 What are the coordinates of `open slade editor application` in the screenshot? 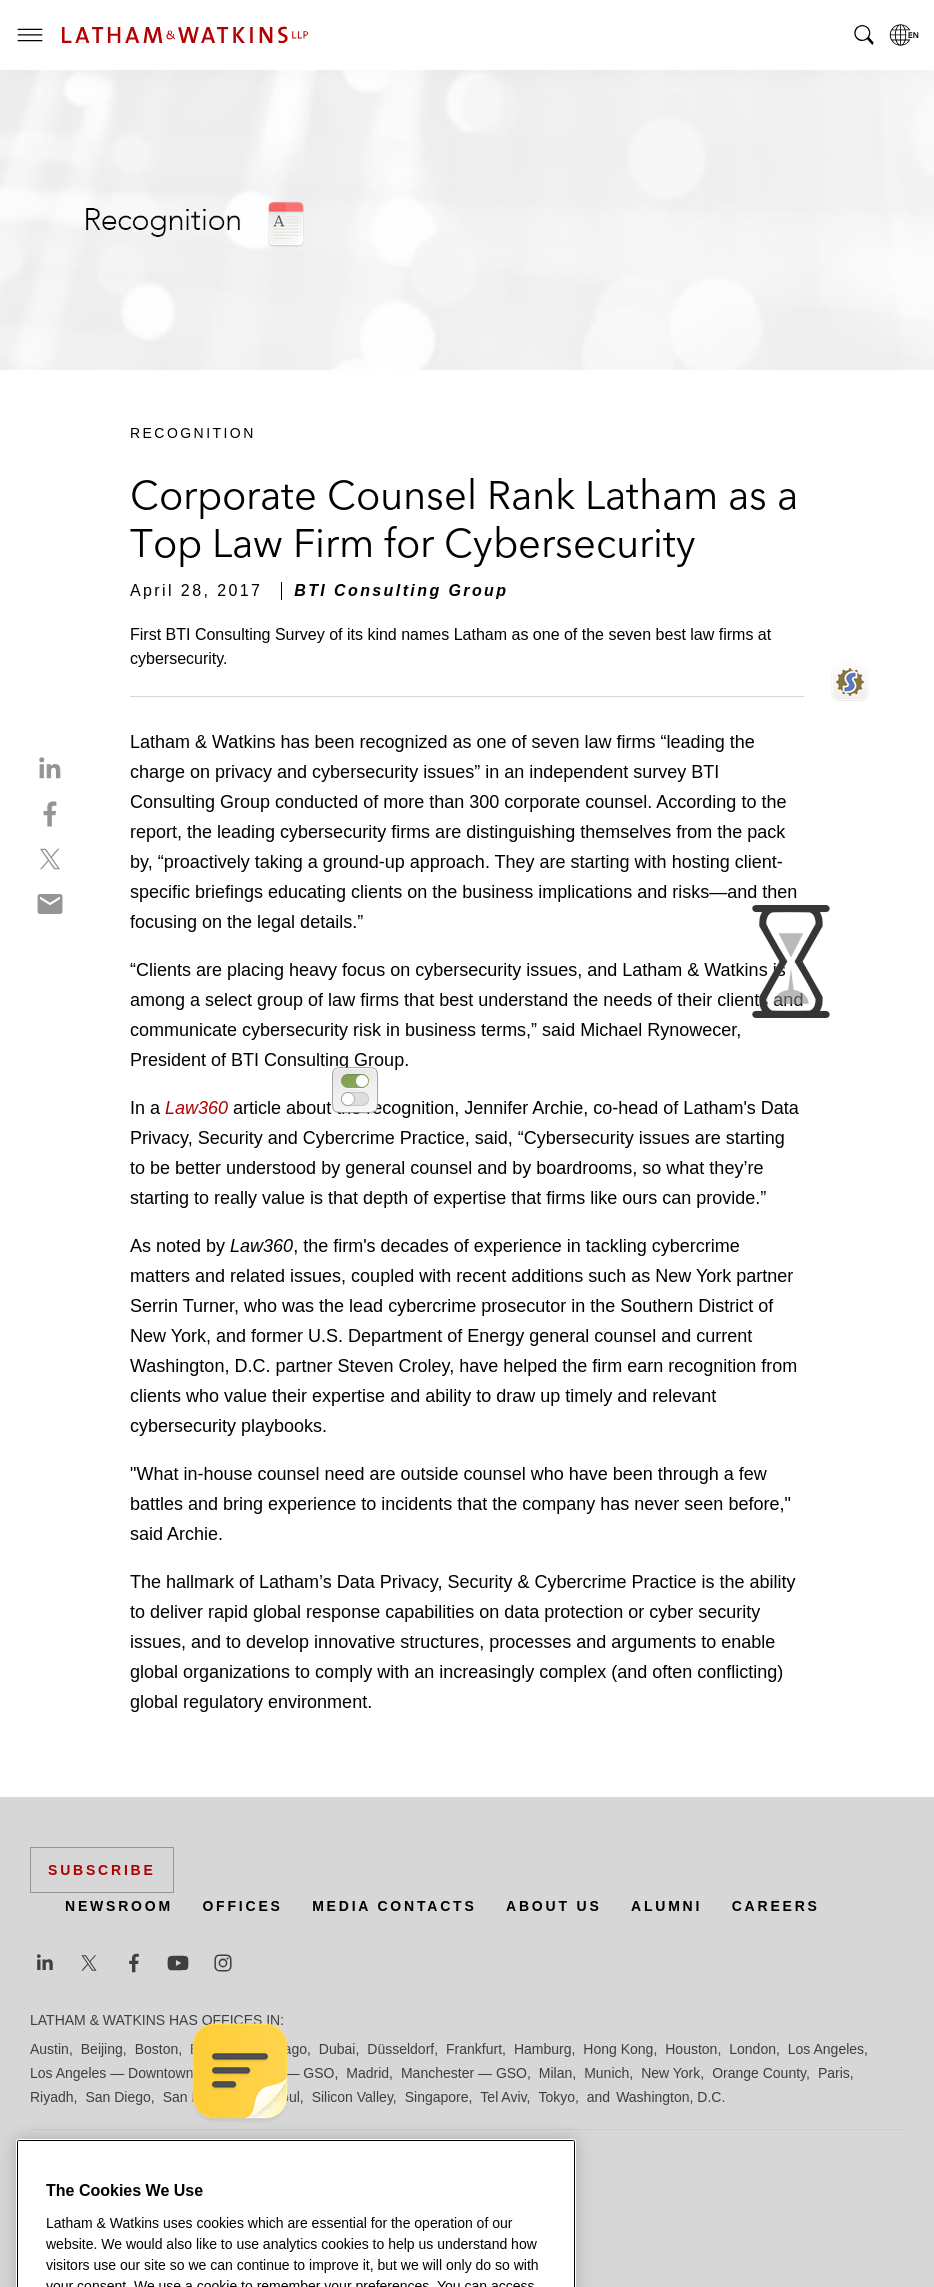 It's located at (850, 682).